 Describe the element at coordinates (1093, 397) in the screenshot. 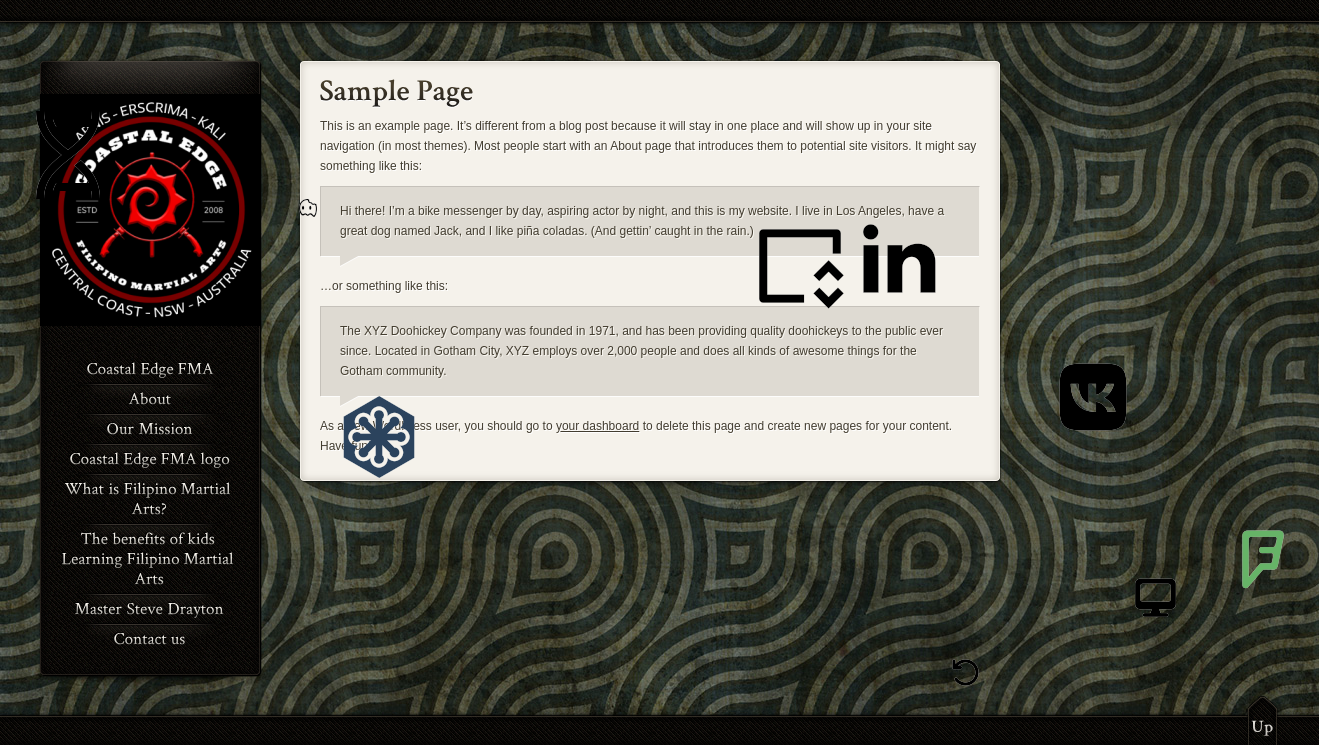

I see `open VK social network app` at that location.